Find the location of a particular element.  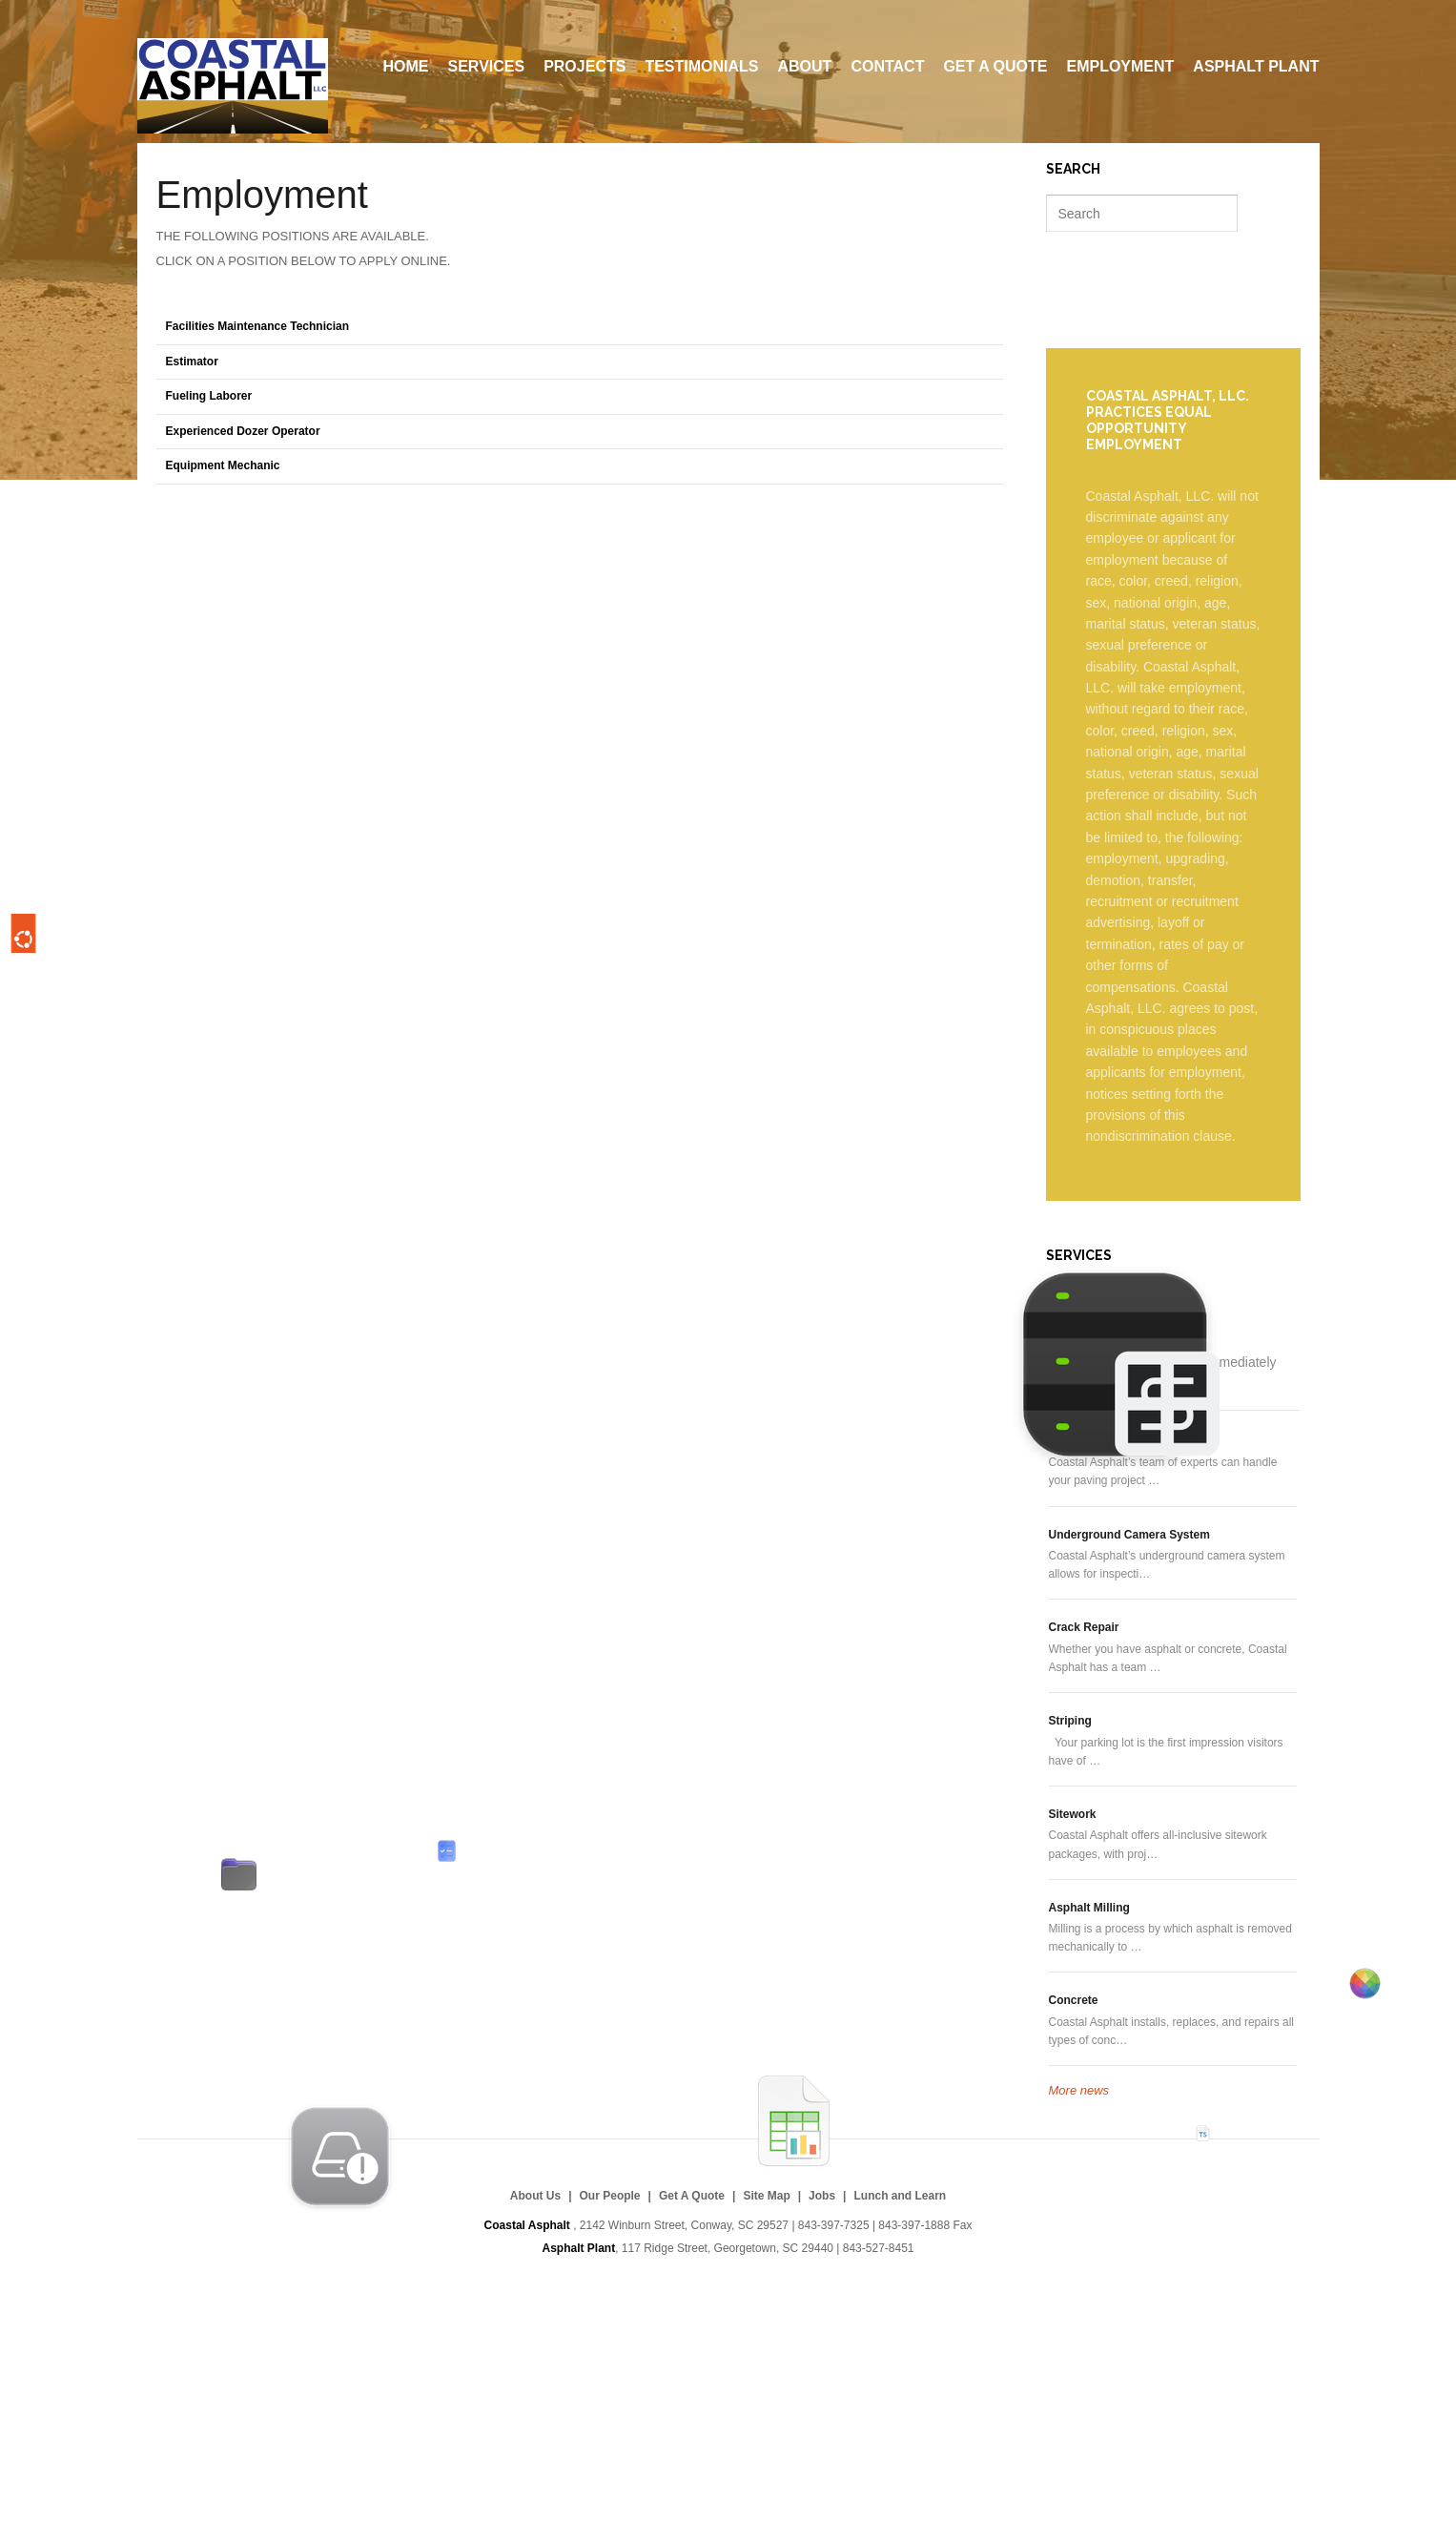

open color management settings is located at coordinates (1364, 1983).